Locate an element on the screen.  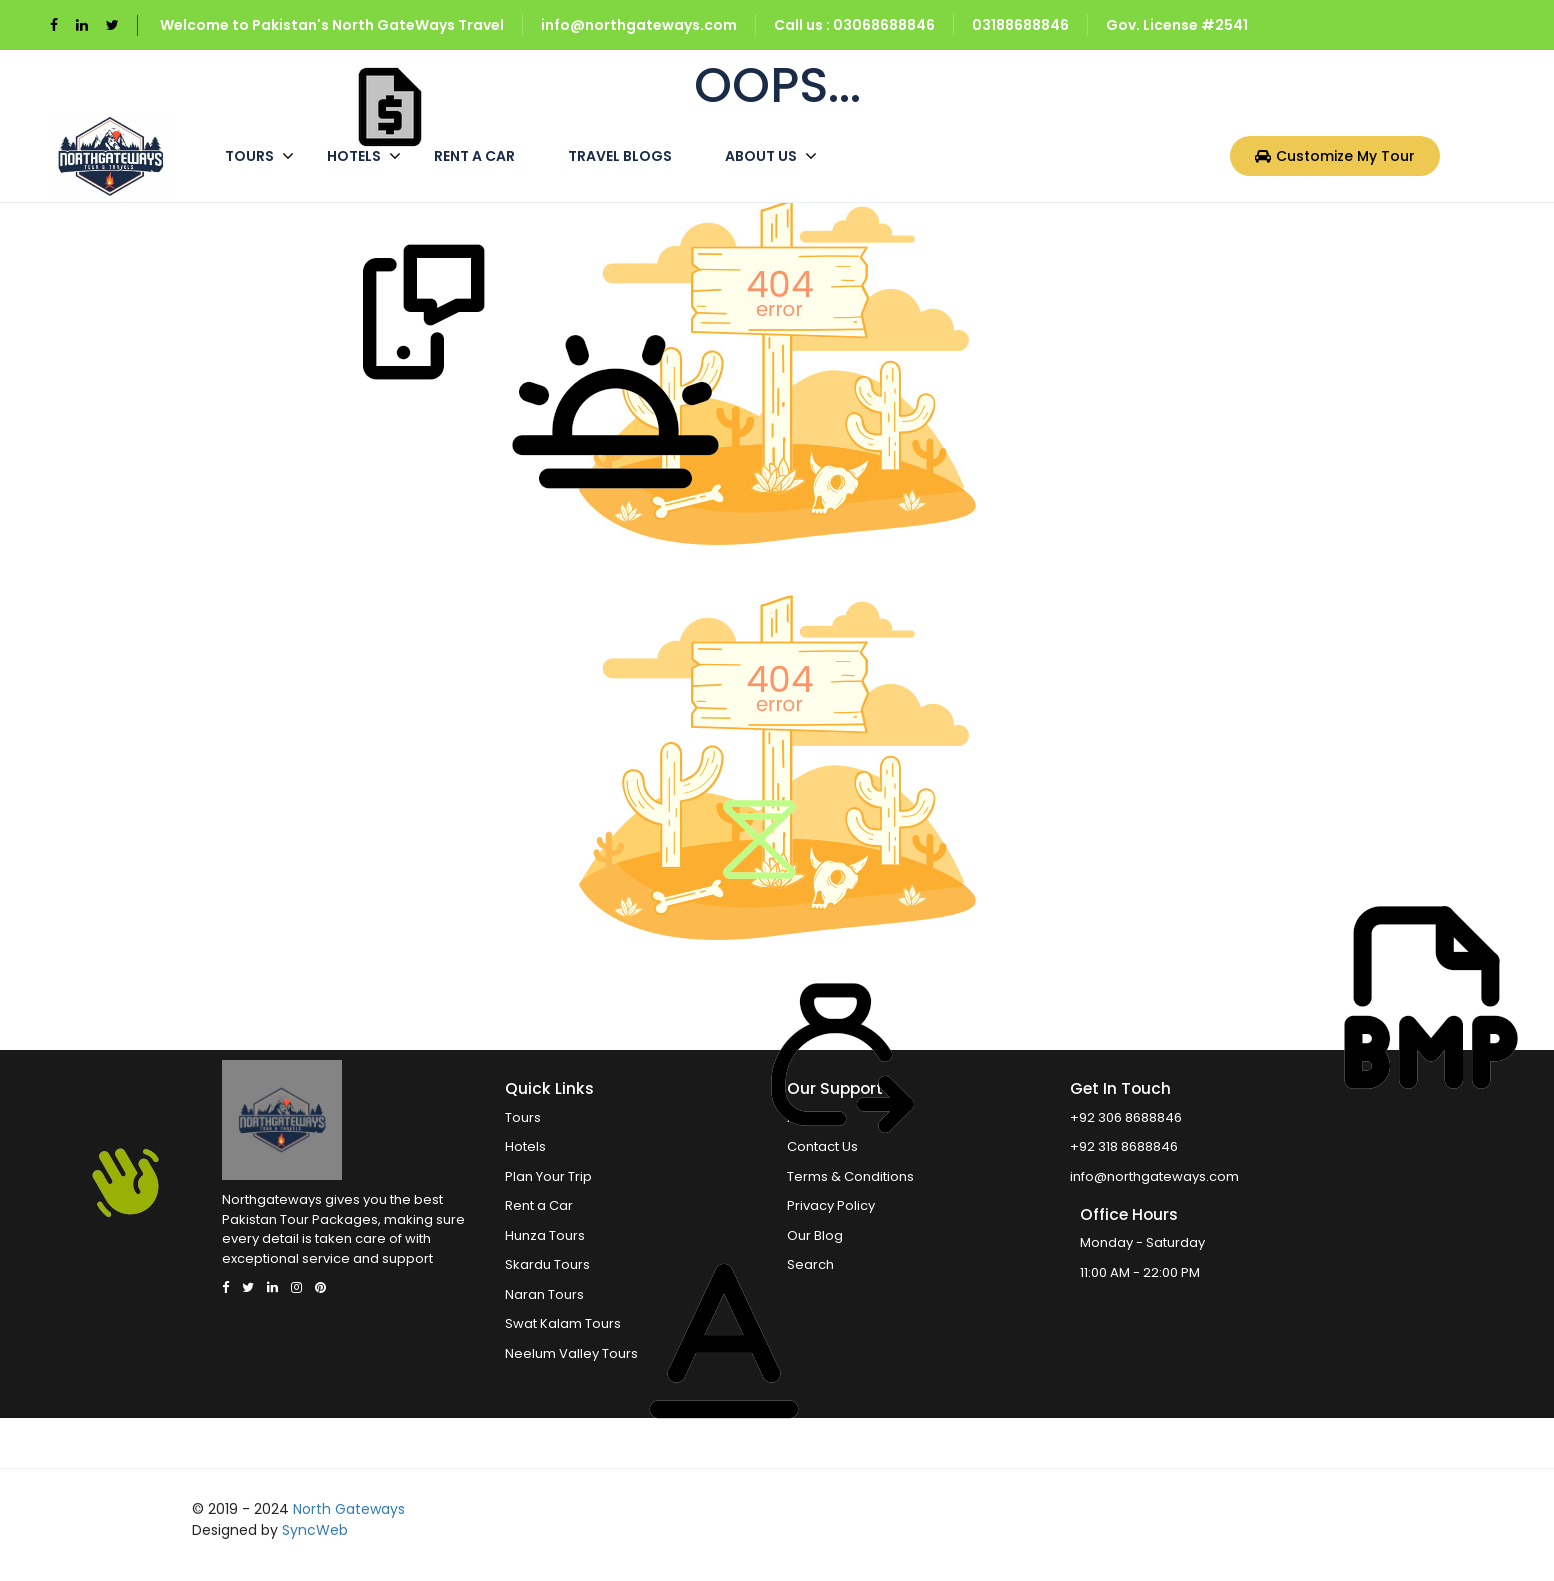
timer with significant time remaining is located at coordinates (759, 839).